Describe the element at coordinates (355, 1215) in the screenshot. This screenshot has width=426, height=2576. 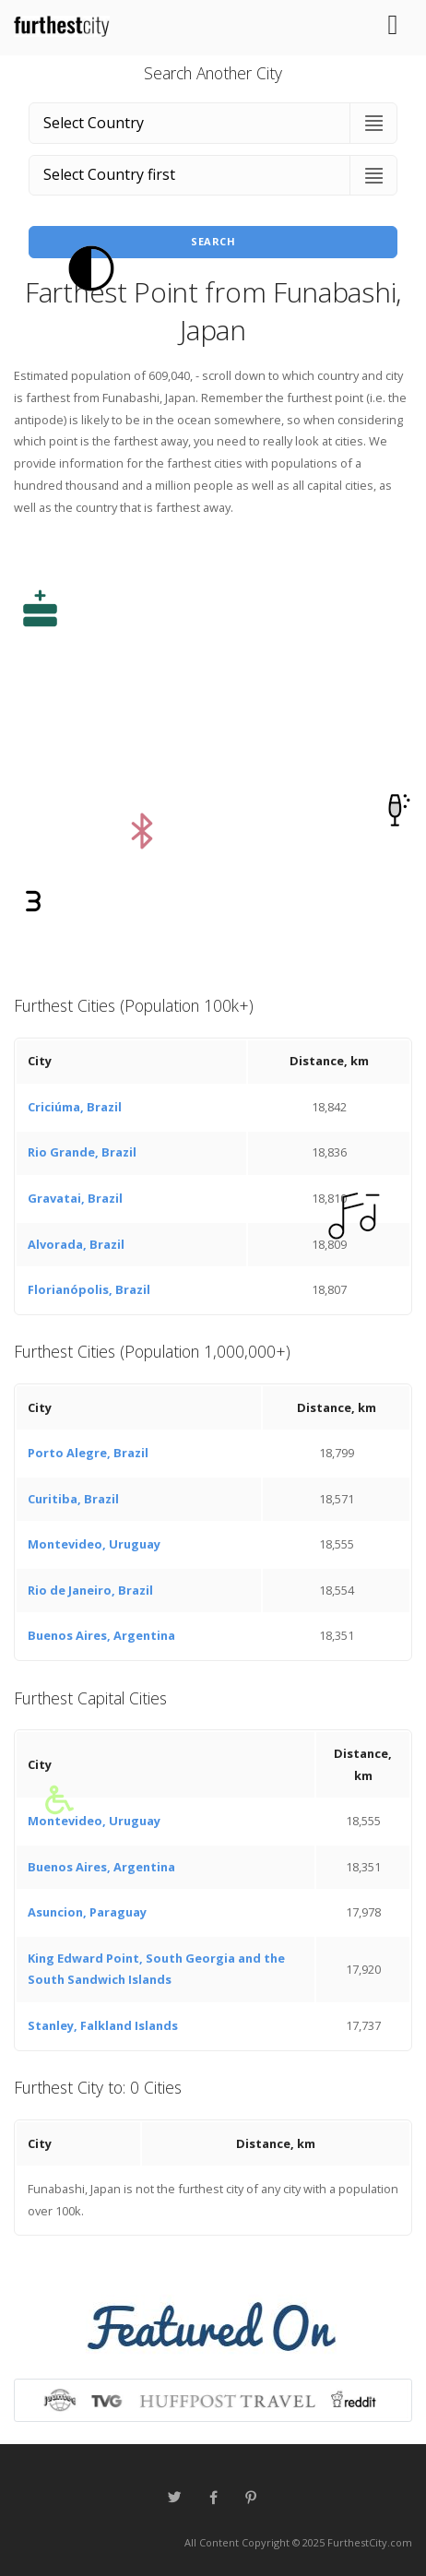
I see `remove a song from your playlist` at that location.